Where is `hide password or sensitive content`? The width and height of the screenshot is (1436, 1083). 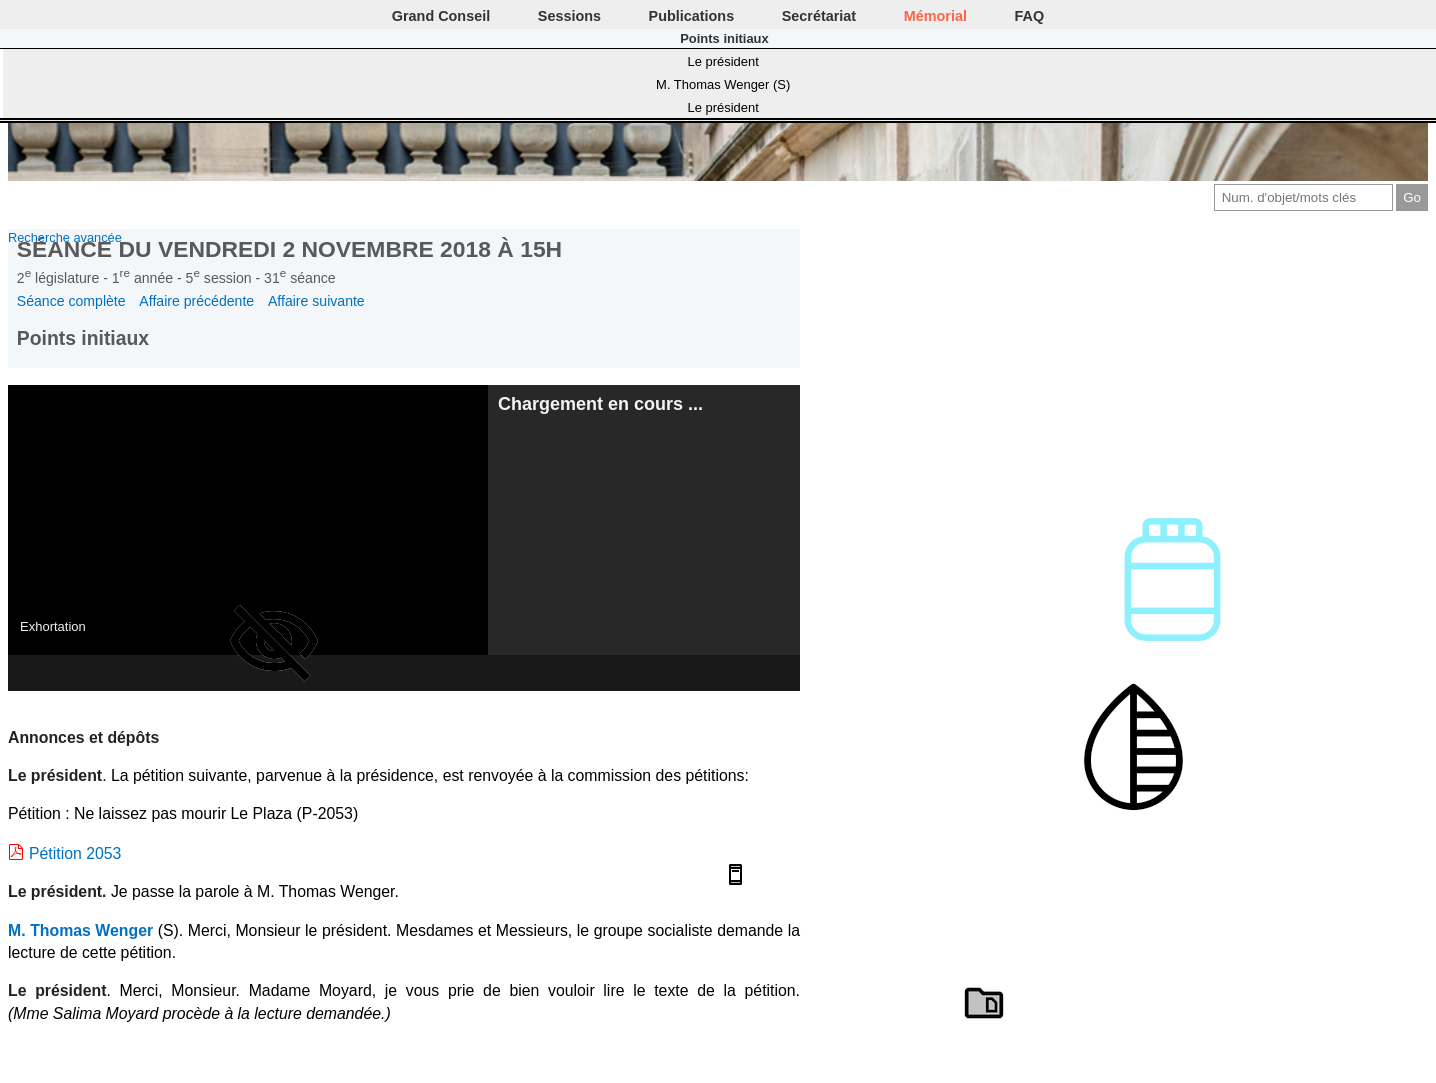 hide password or sensitive content is located at coordinates (274, 643).